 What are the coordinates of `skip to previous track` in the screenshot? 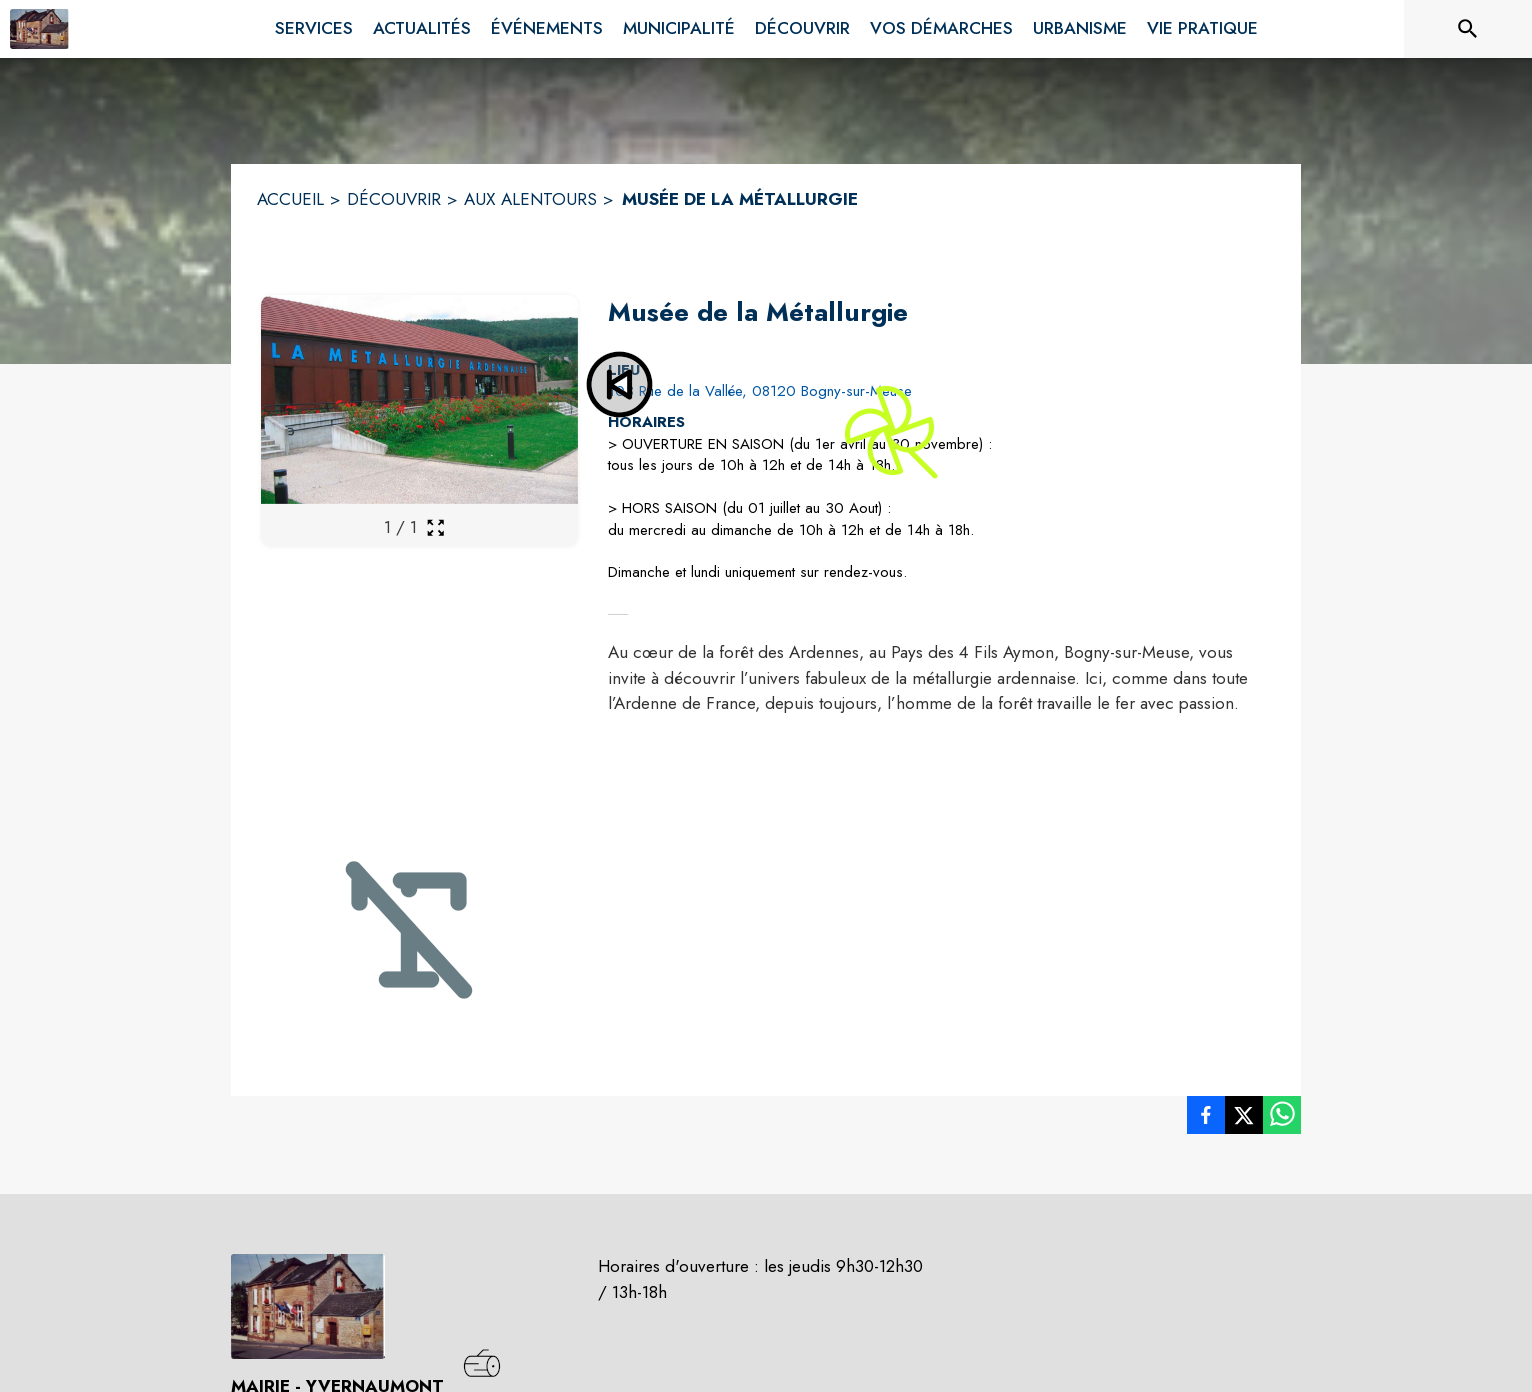 It's located at (619, 384).